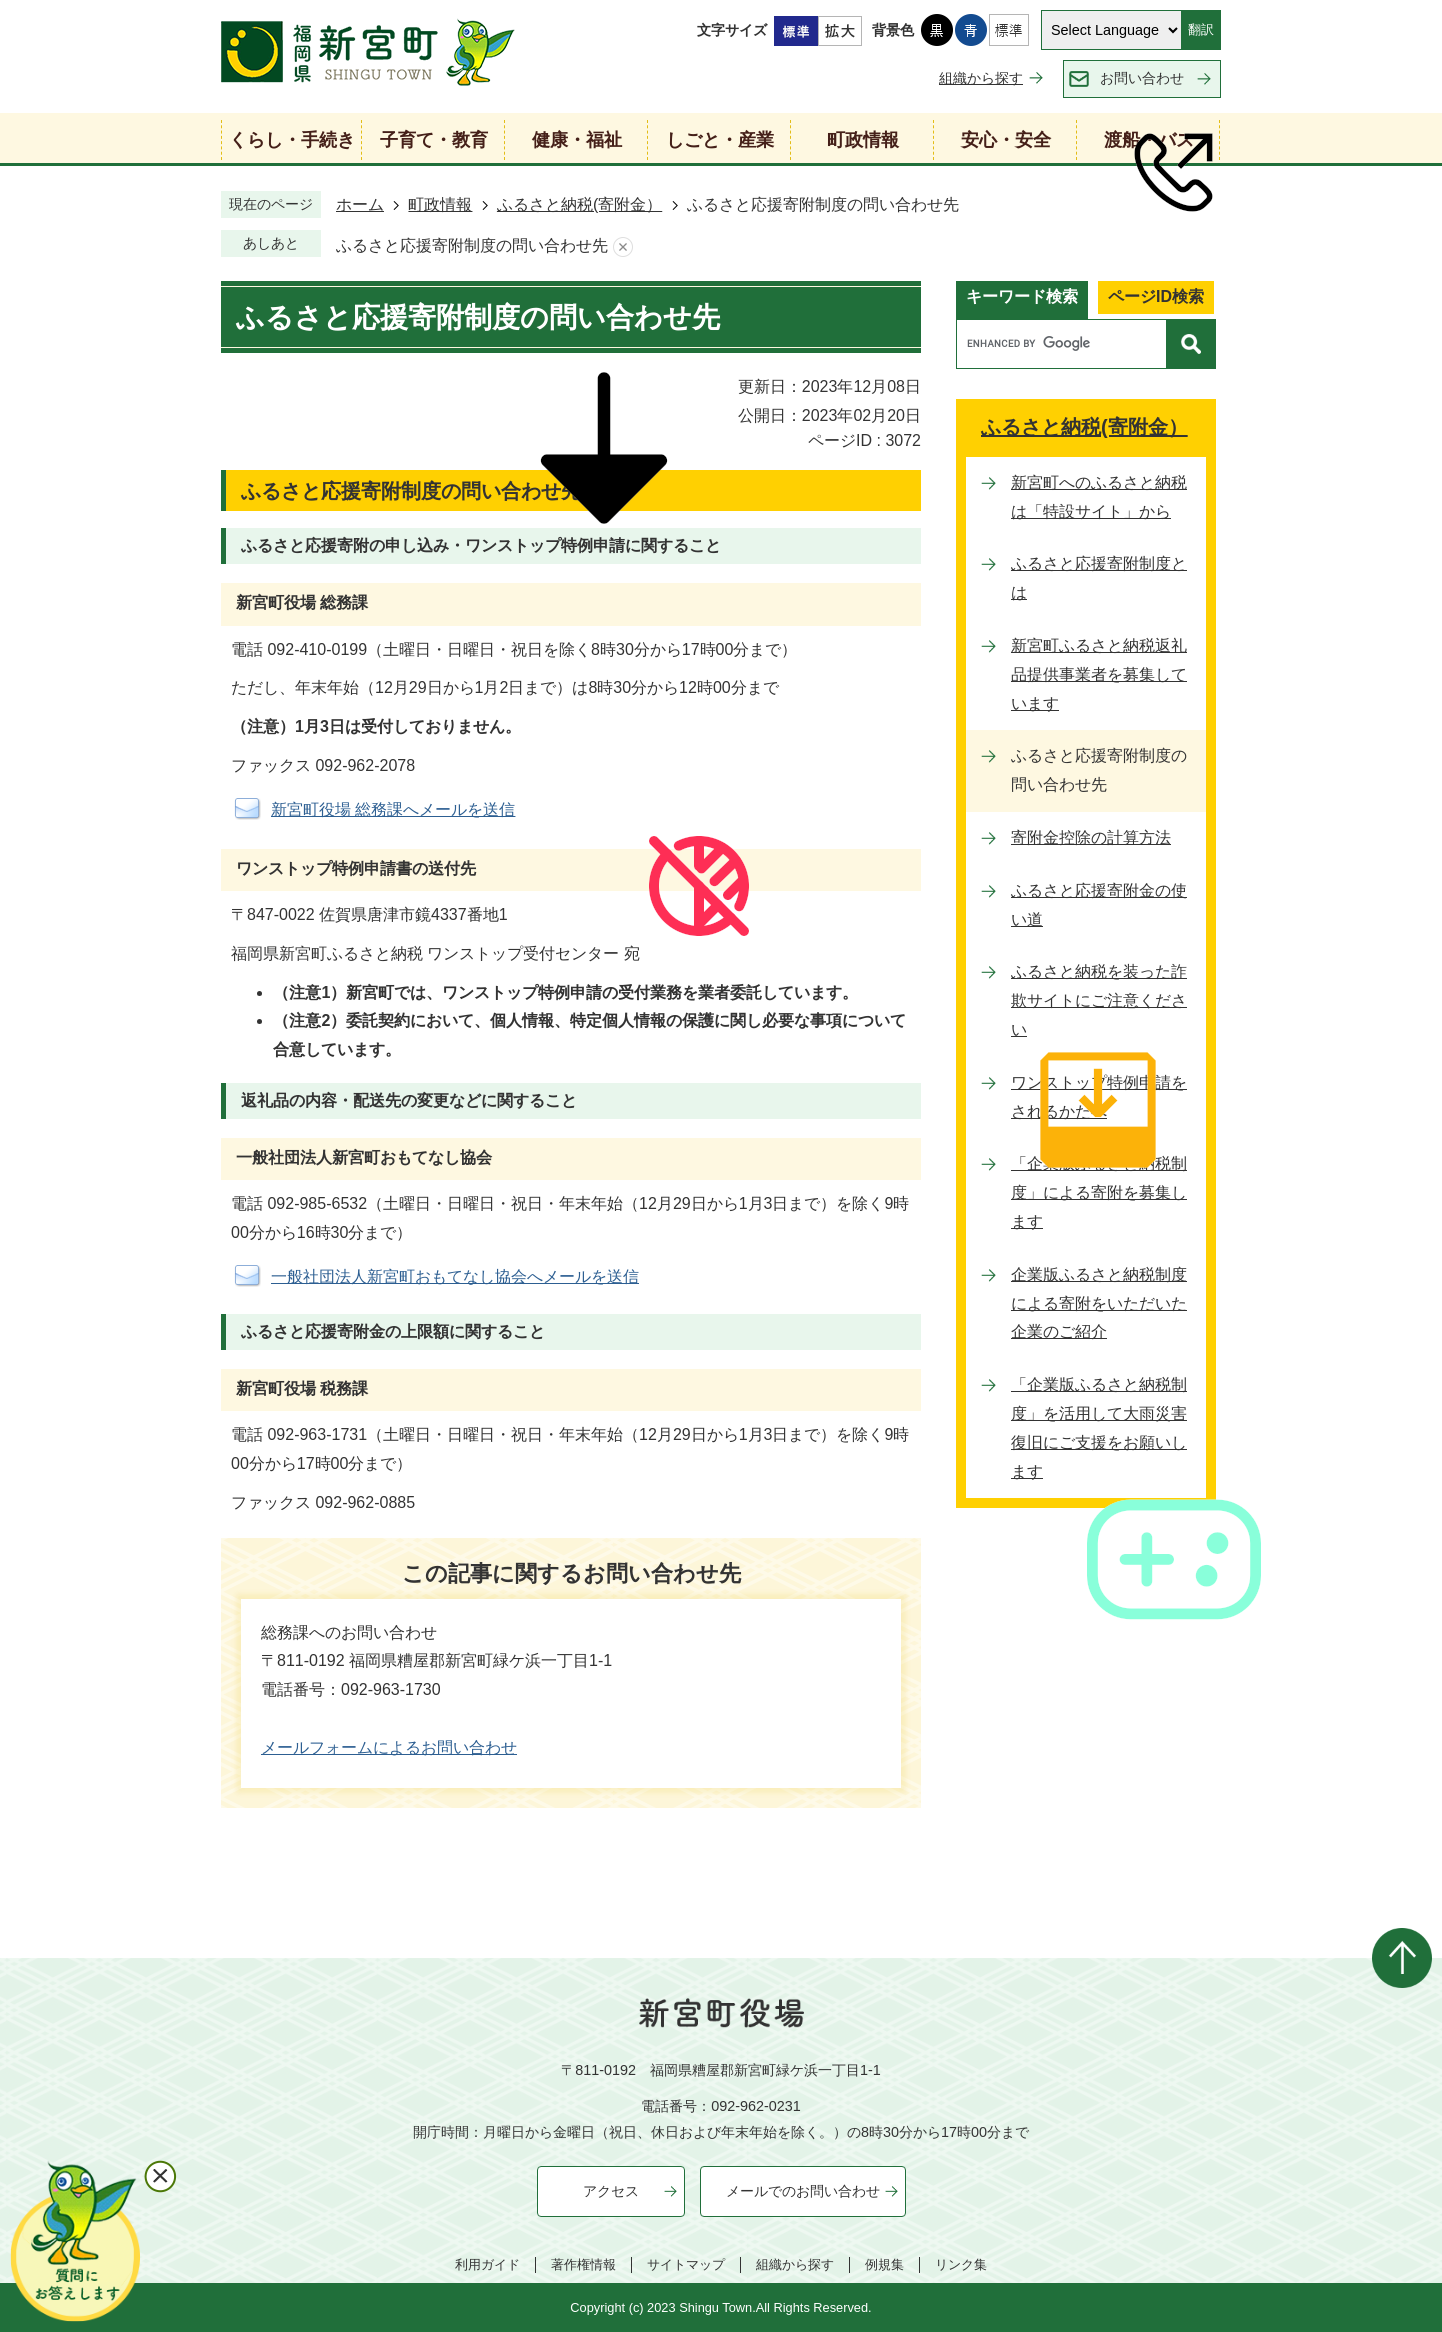  Describe the element at coordinates (604, 448) in the screenshot. I see `download a file or content` at that location.